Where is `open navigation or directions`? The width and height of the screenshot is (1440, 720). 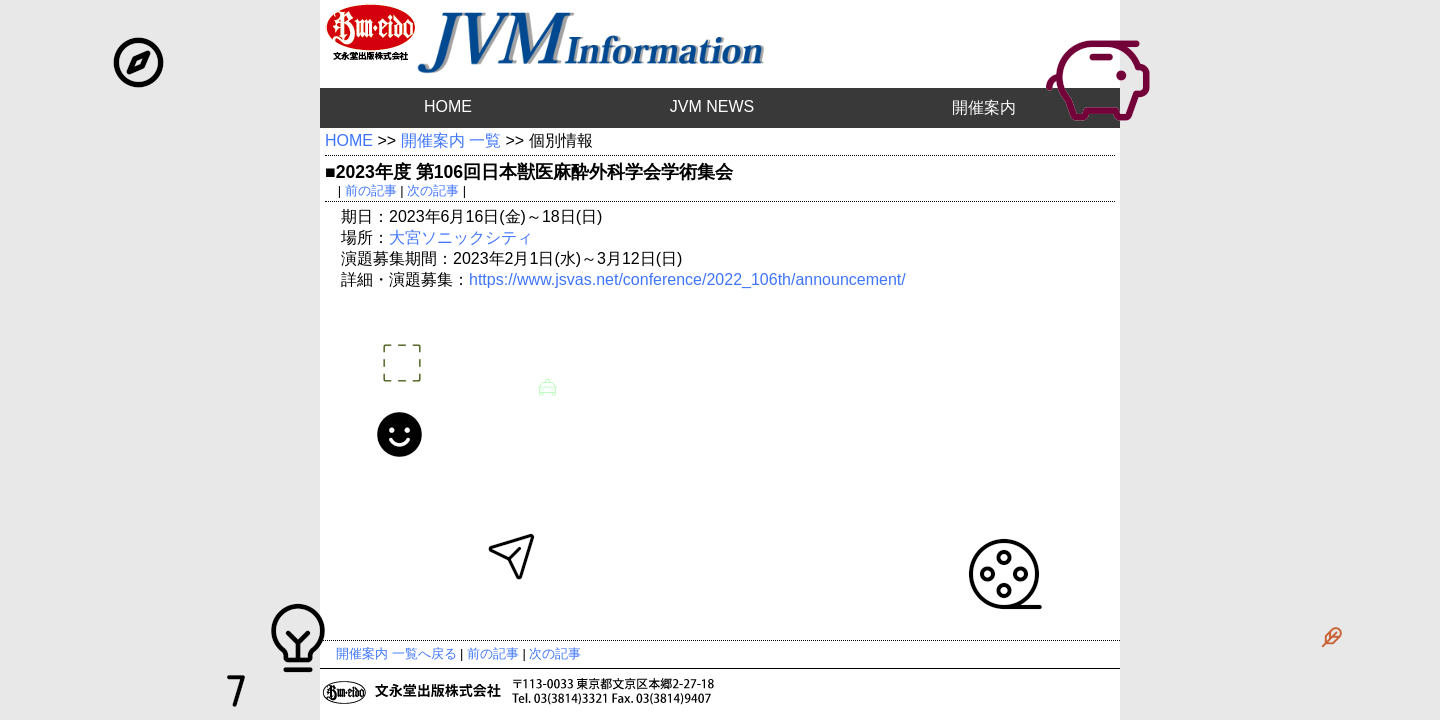 open navigation or directions is located at coordinates (138, 62).